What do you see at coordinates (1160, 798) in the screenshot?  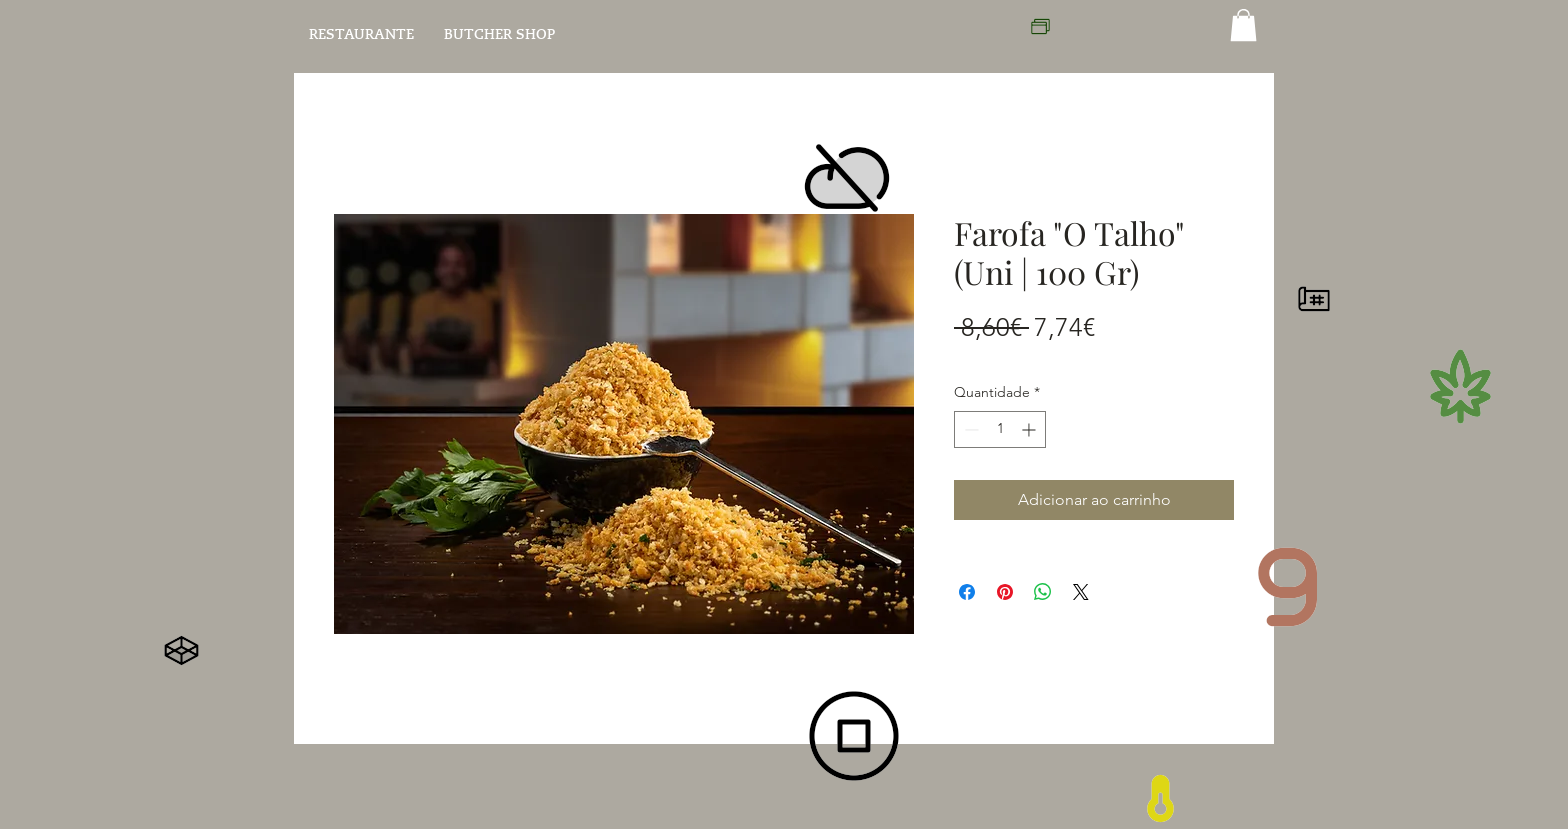 I see `indicates medium or moderate temperature` at bounding box center [1160, 798].